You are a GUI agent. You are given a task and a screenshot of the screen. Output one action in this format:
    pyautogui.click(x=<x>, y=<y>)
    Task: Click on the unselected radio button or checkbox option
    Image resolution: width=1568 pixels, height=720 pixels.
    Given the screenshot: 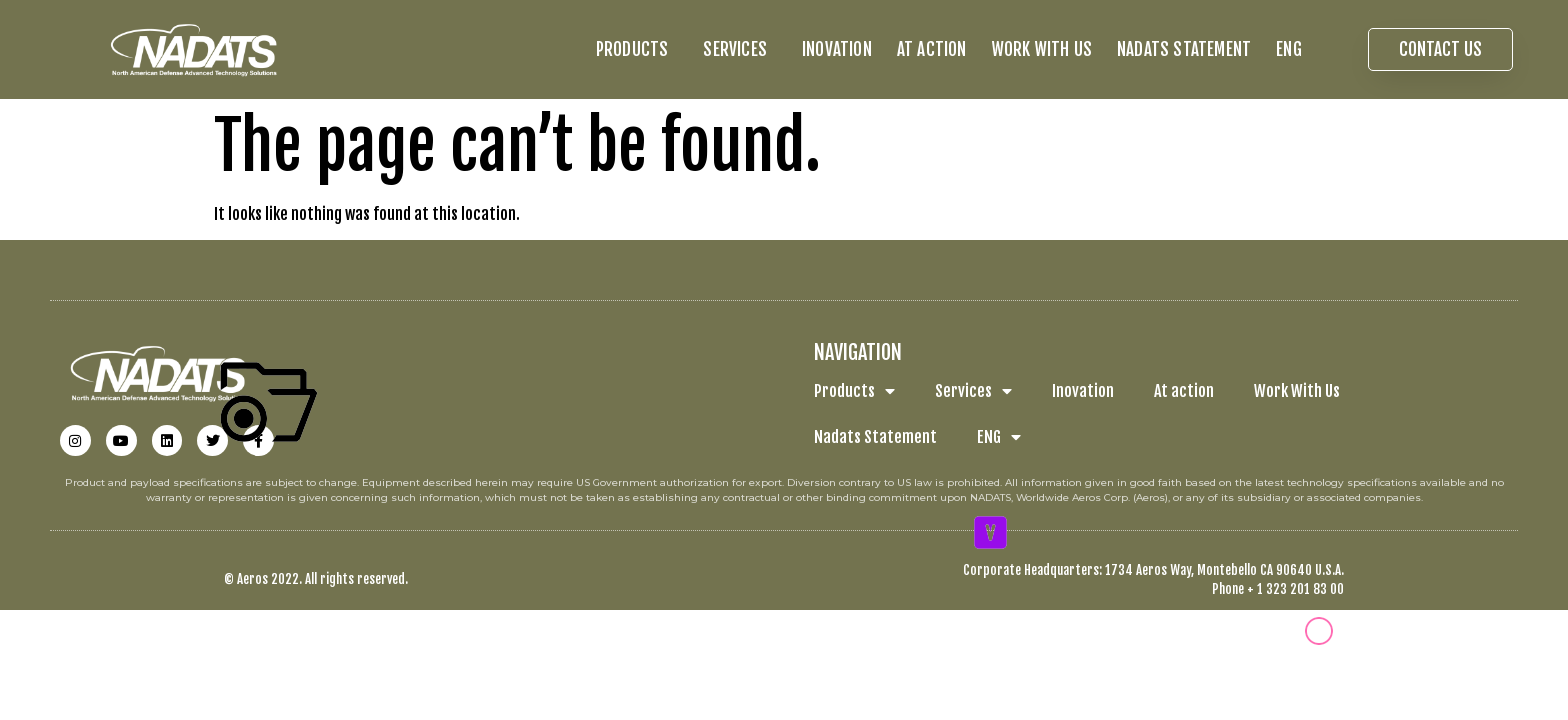 What is the action you would take?
    pyautogui.click(x=1319, y=631)
    